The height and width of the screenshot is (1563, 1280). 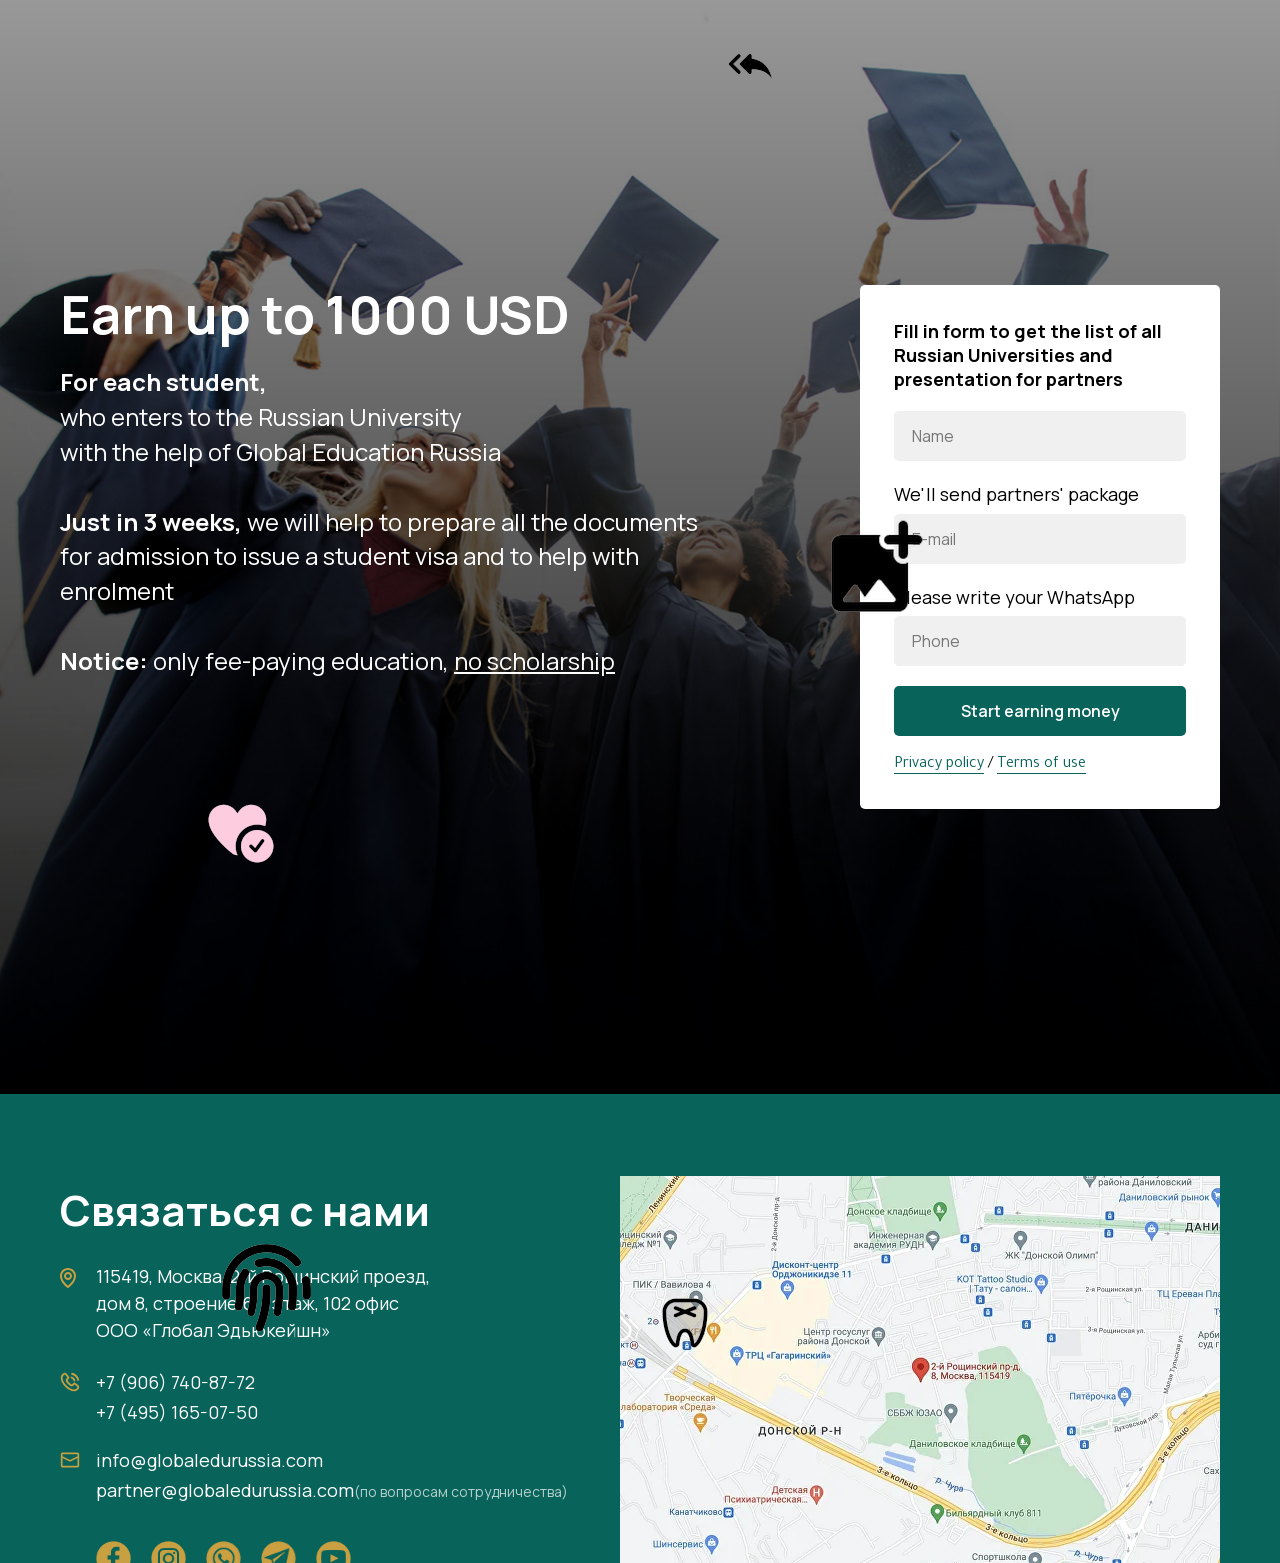 What do you see at coordinates (750, 64) in the screenshot?
I see `reply to all recipients in an email thread` at bounding box center [750, 64].